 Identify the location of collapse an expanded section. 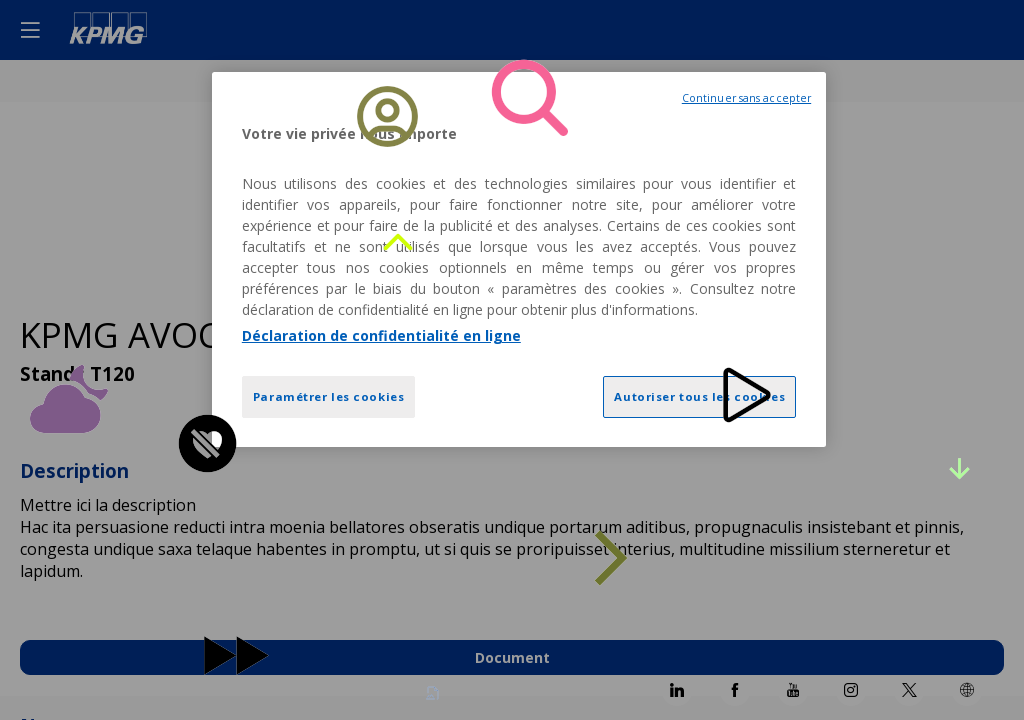
(398, 242).